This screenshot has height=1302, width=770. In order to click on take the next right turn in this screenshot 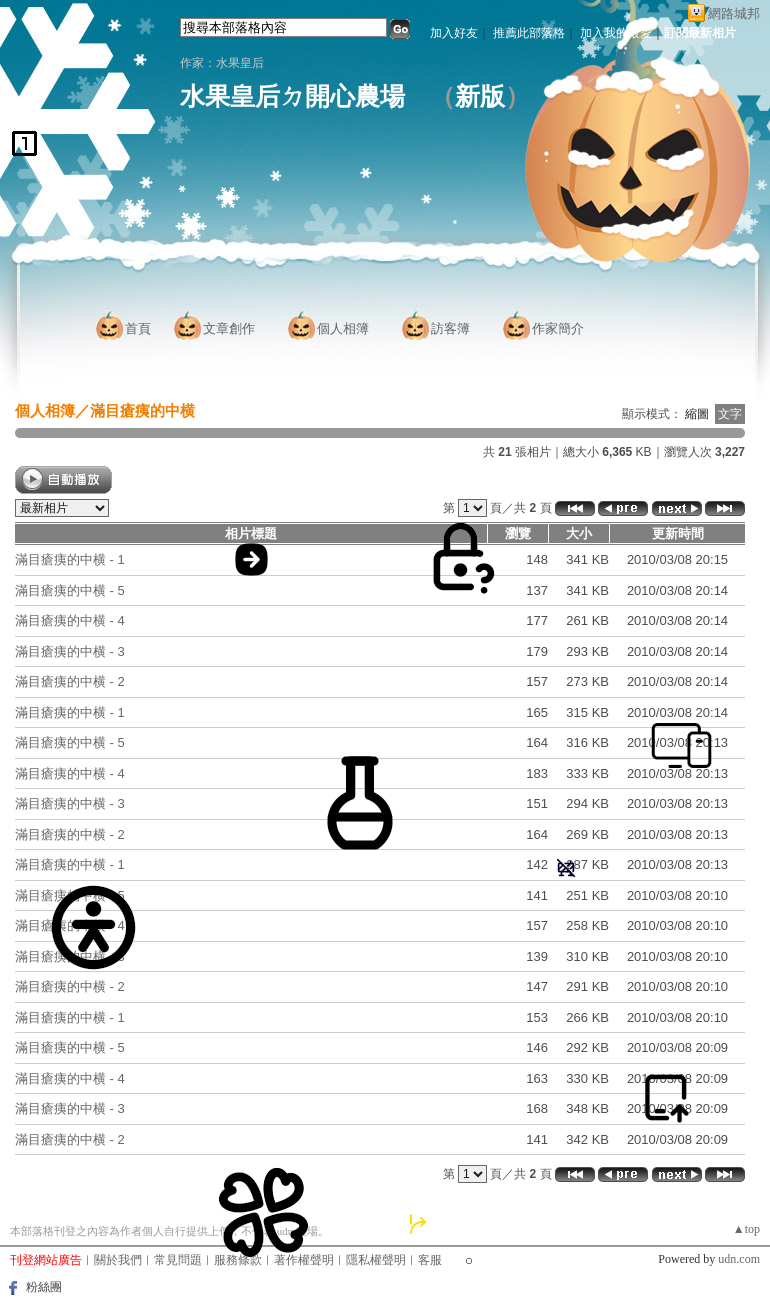, I will do `click(417, 1224)`.